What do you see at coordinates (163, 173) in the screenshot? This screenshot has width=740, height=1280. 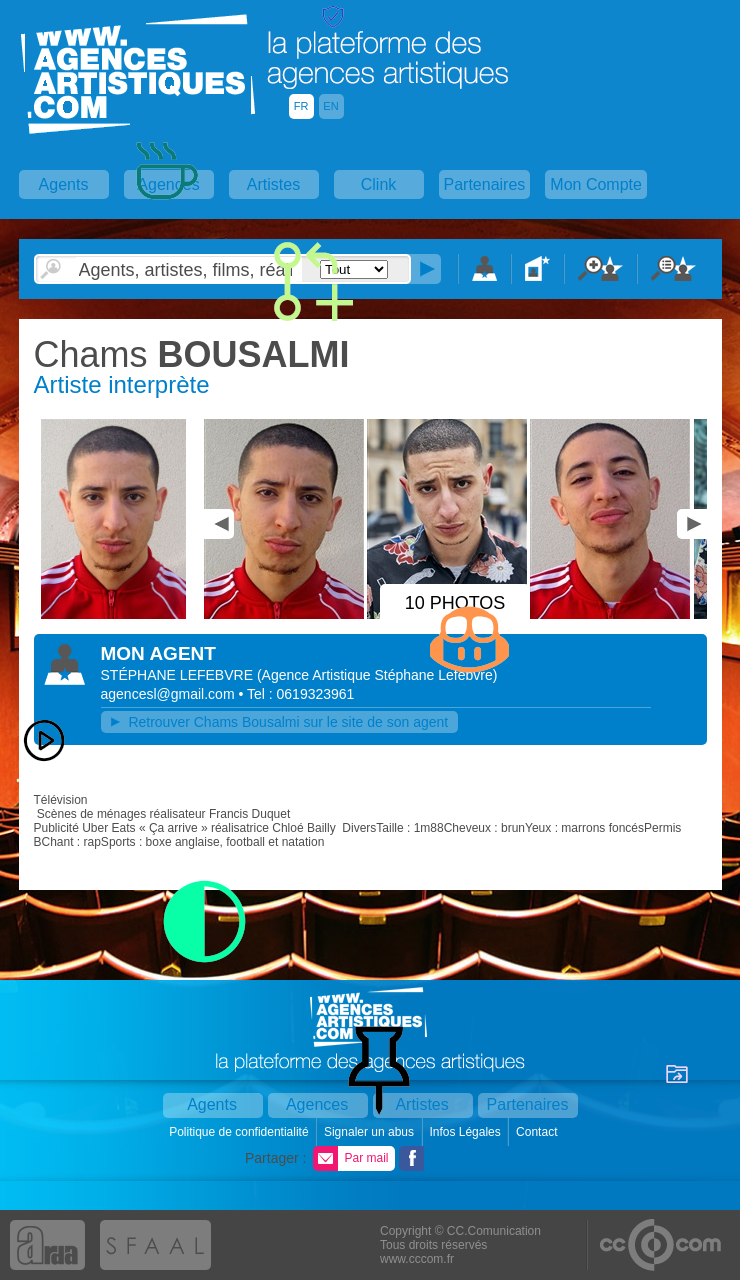 I see `take a coffee break or pause work` at bounding box center [163, 173].